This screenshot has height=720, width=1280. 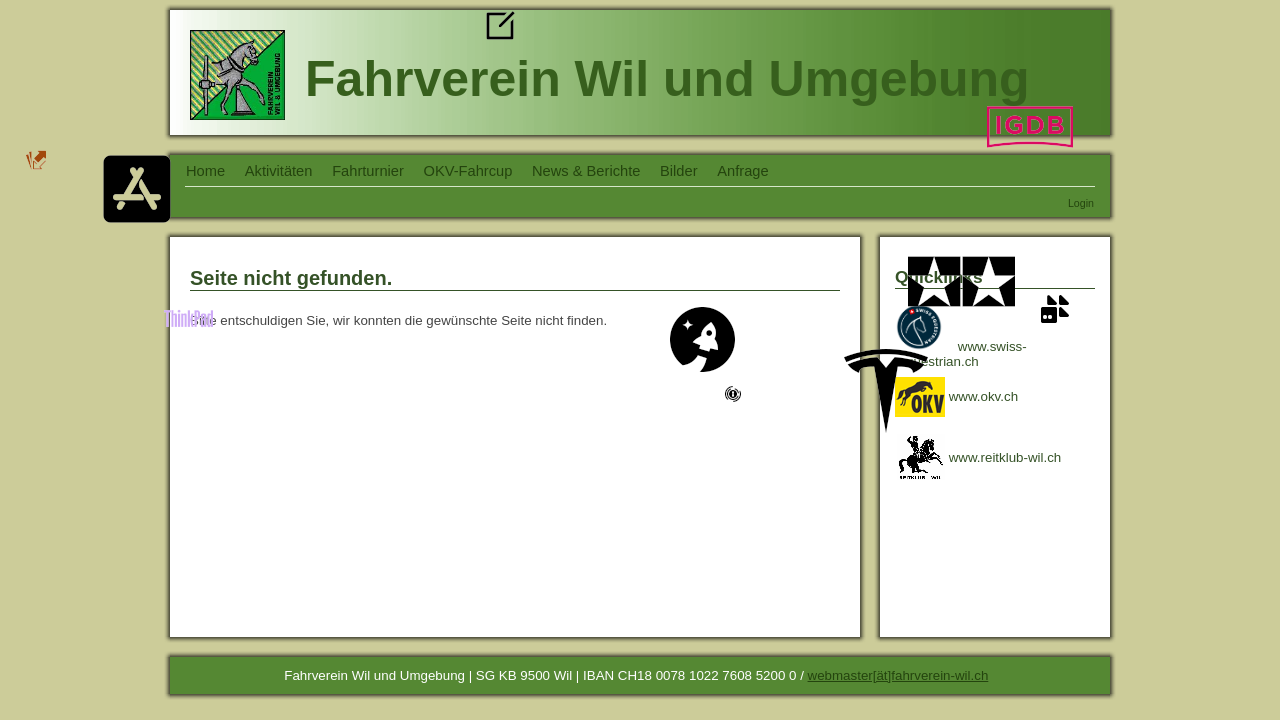 What do you see at coordinates (886, 391) in the screenshot?
I see `open the Tesla app` at bounding box center [886, 391].